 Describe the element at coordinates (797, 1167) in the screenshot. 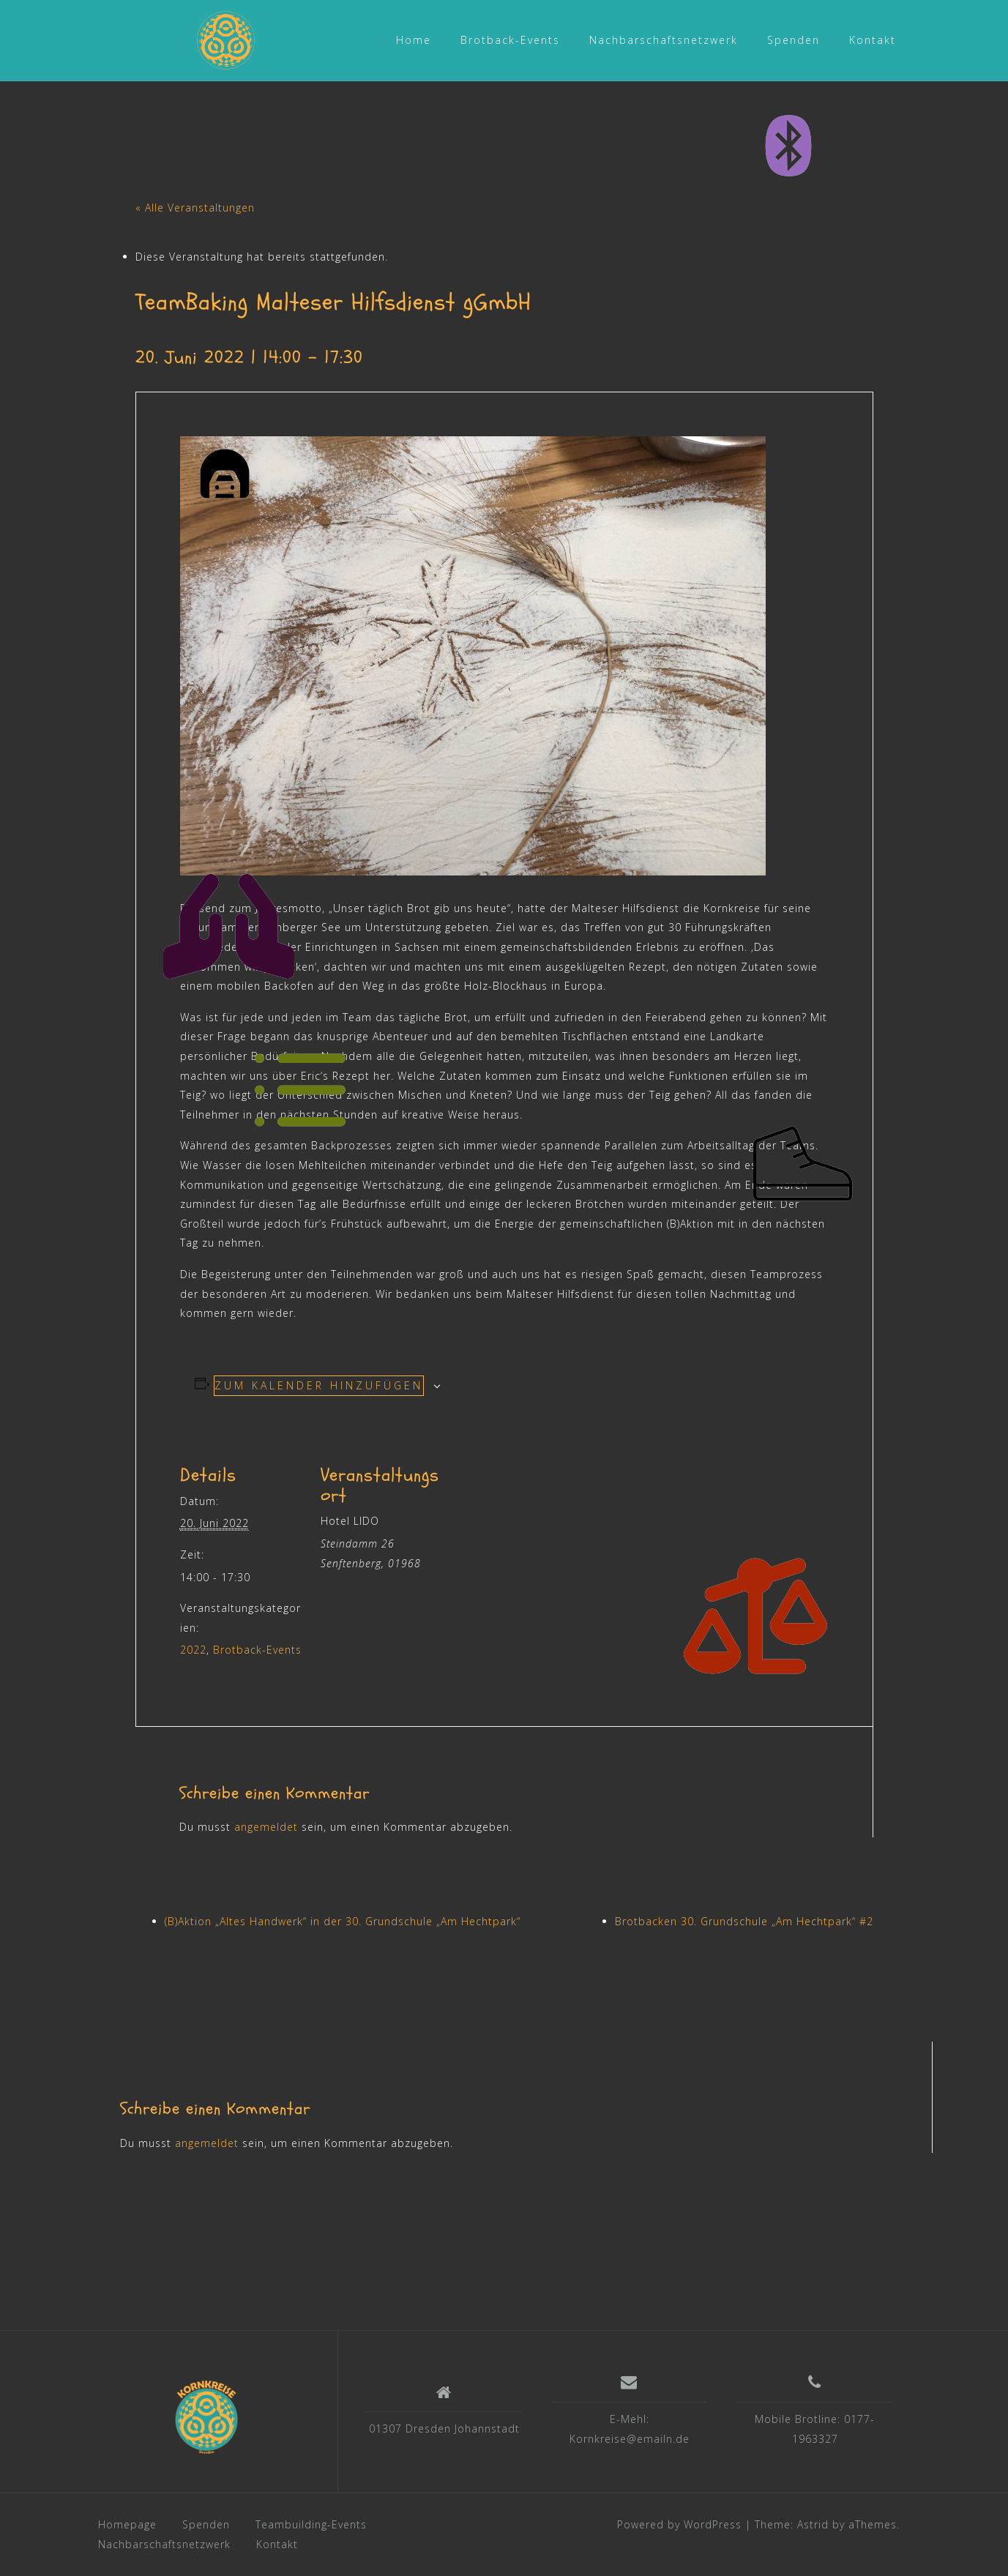

I see `browse footwear or shoe products` at that location.